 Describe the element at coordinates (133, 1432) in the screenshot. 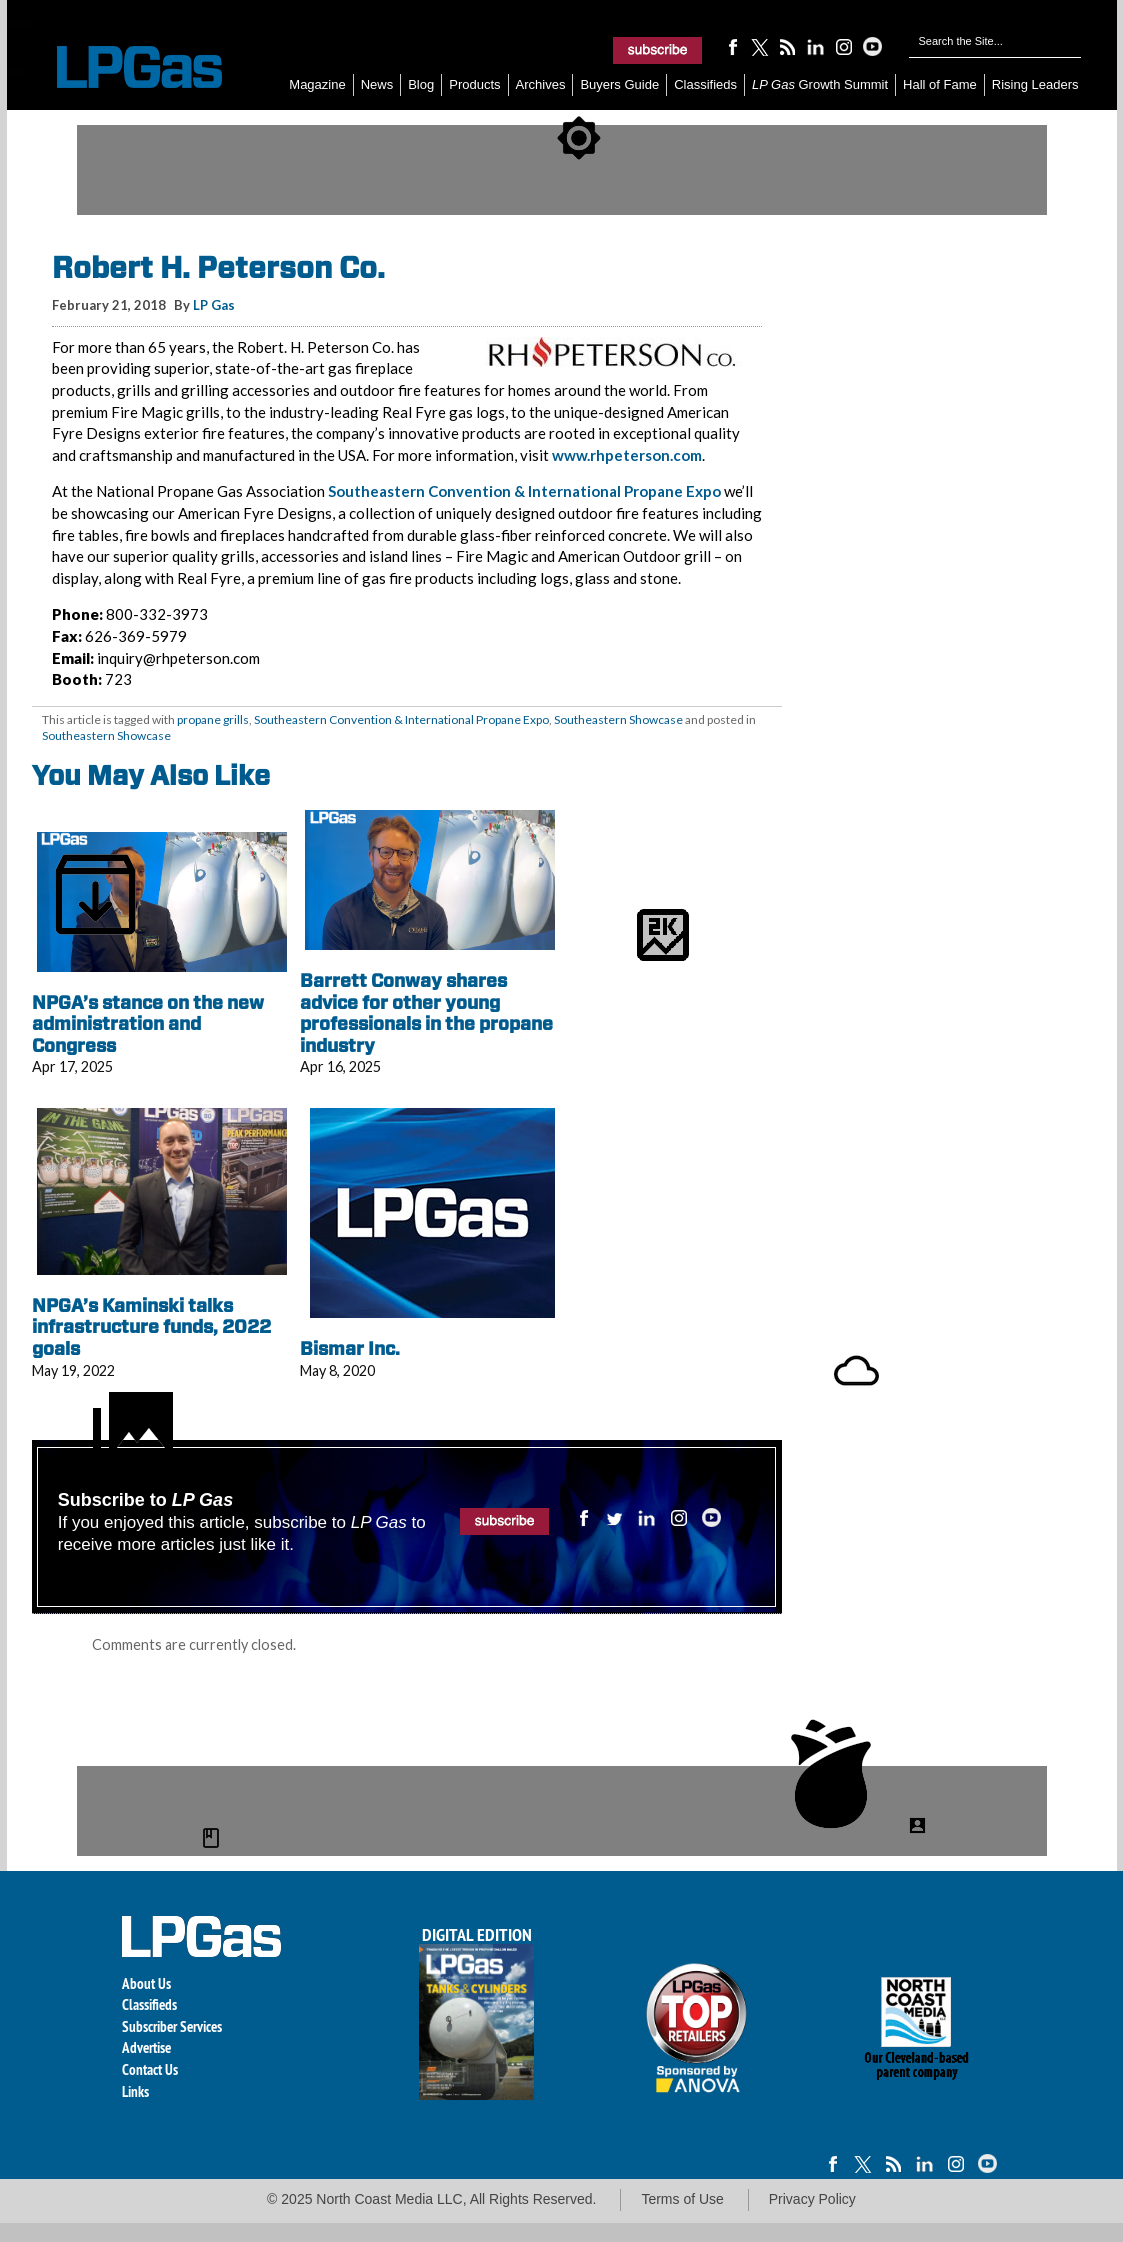

I see `access your photo library` at that location.